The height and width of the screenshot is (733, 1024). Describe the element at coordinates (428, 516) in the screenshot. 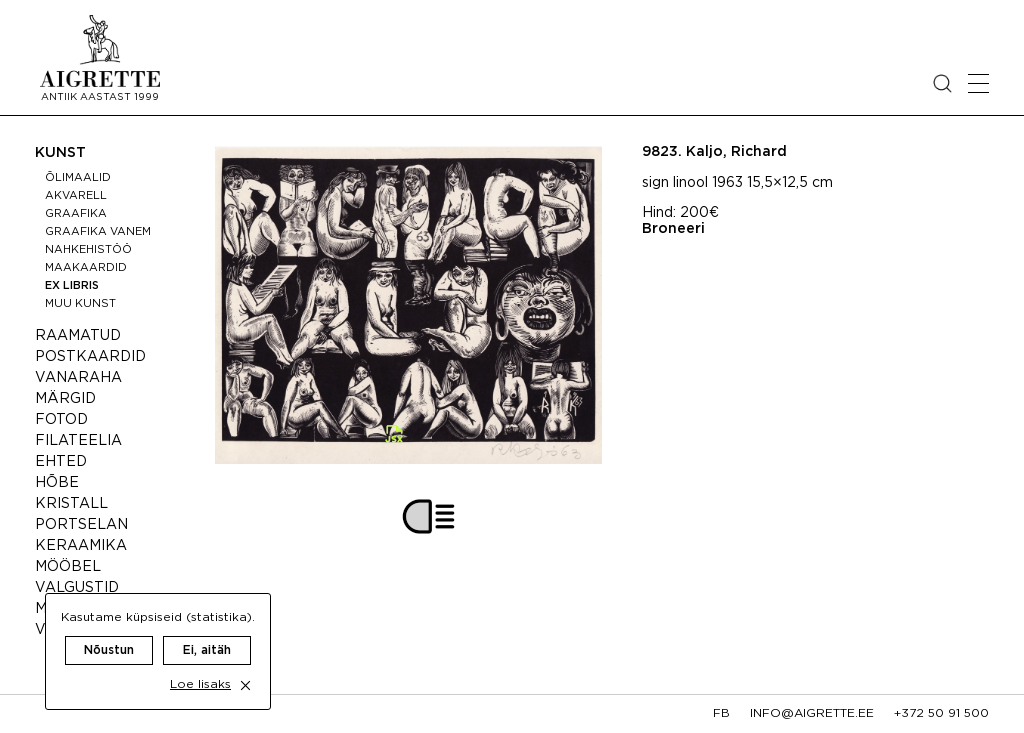

I see `toggle vehicle headlights on/off` at that location.